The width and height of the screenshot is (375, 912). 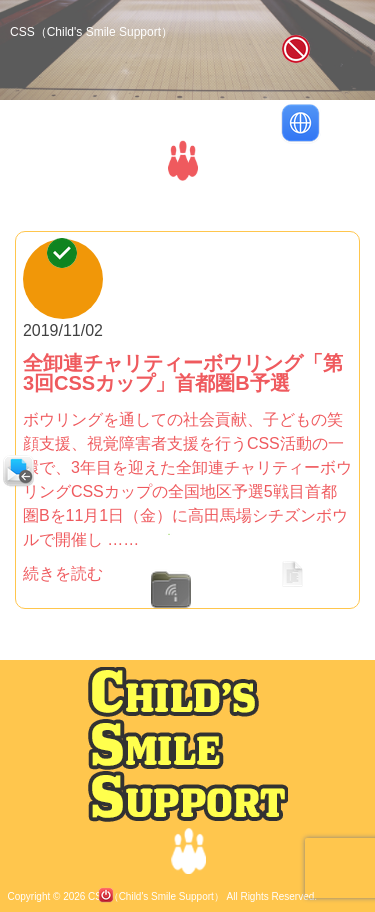 I want to click on folder synced with insync cloud service, so click(x=171, y=589).